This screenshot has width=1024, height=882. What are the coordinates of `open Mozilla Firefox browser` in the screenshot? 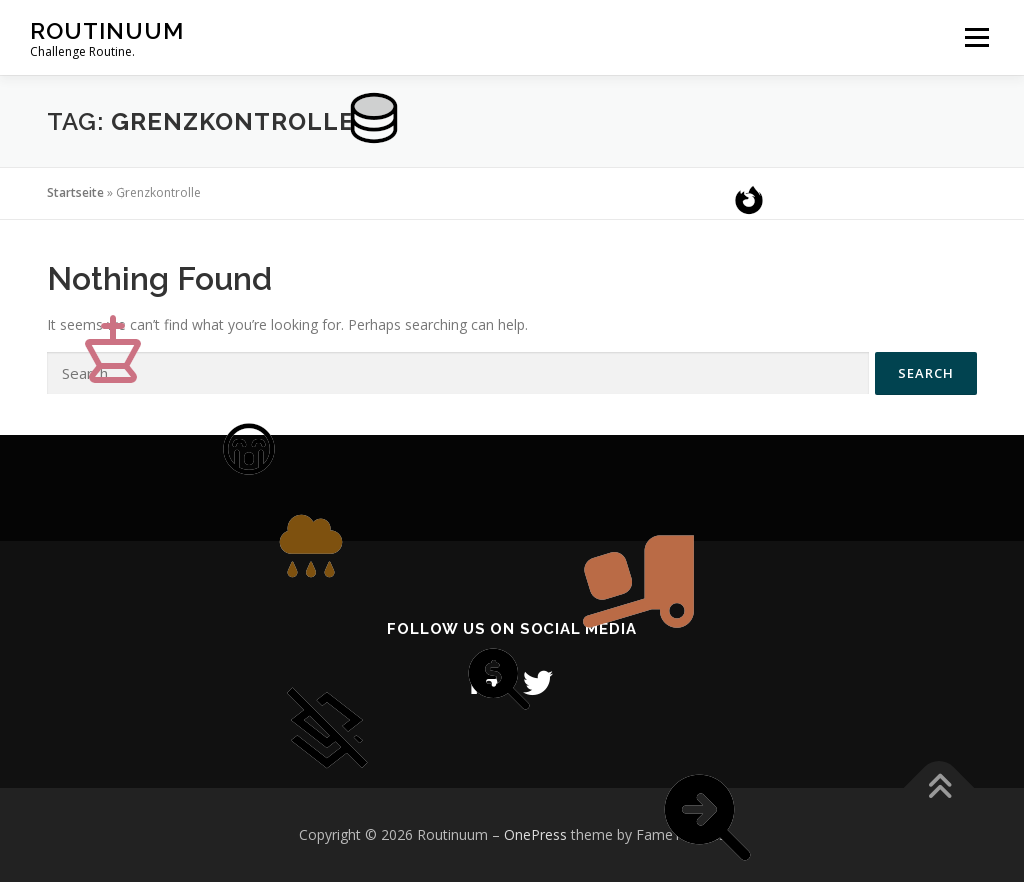 It's located at (749, 200).